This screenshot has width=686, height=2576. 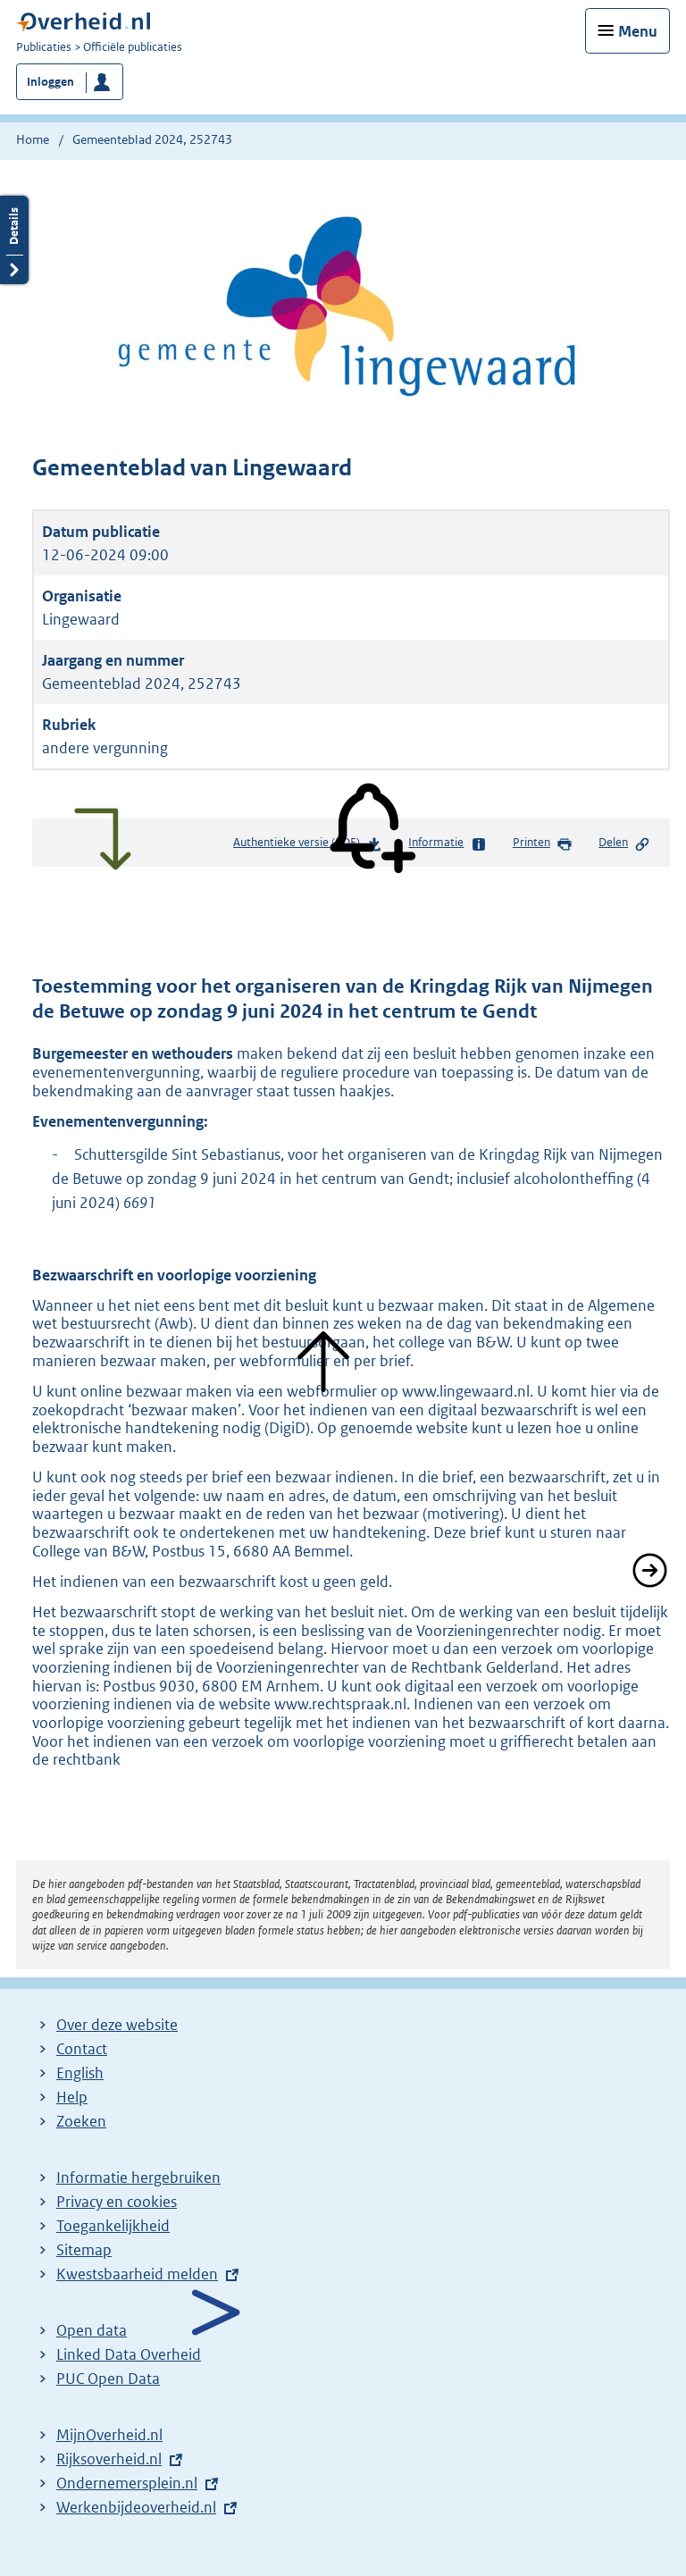 I want to click on add a new notification or alert, so click(x=368, y=826).